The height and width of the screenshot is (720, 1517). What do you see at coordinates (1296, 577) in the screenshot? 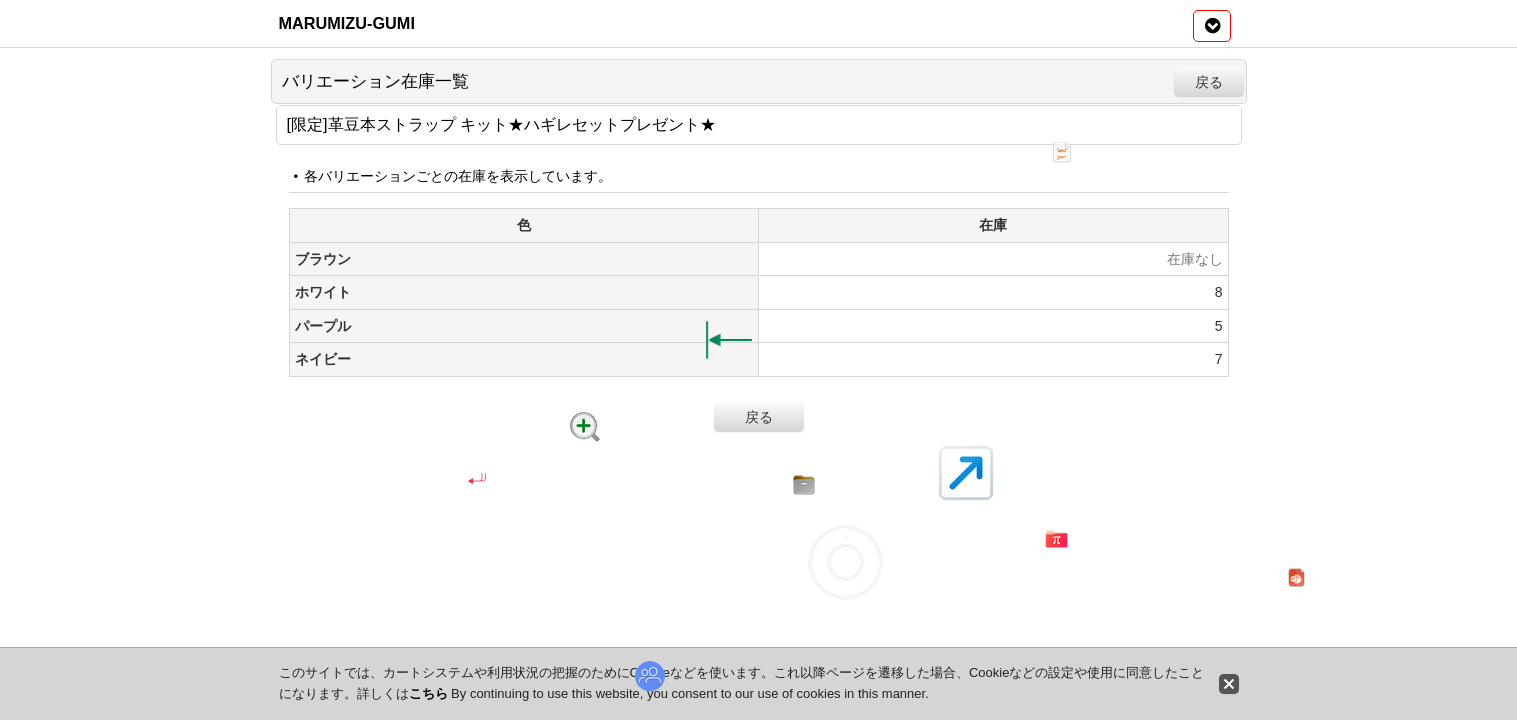
I see `a Microsoft PowerPoint file` at bounding box center [1296, 577].